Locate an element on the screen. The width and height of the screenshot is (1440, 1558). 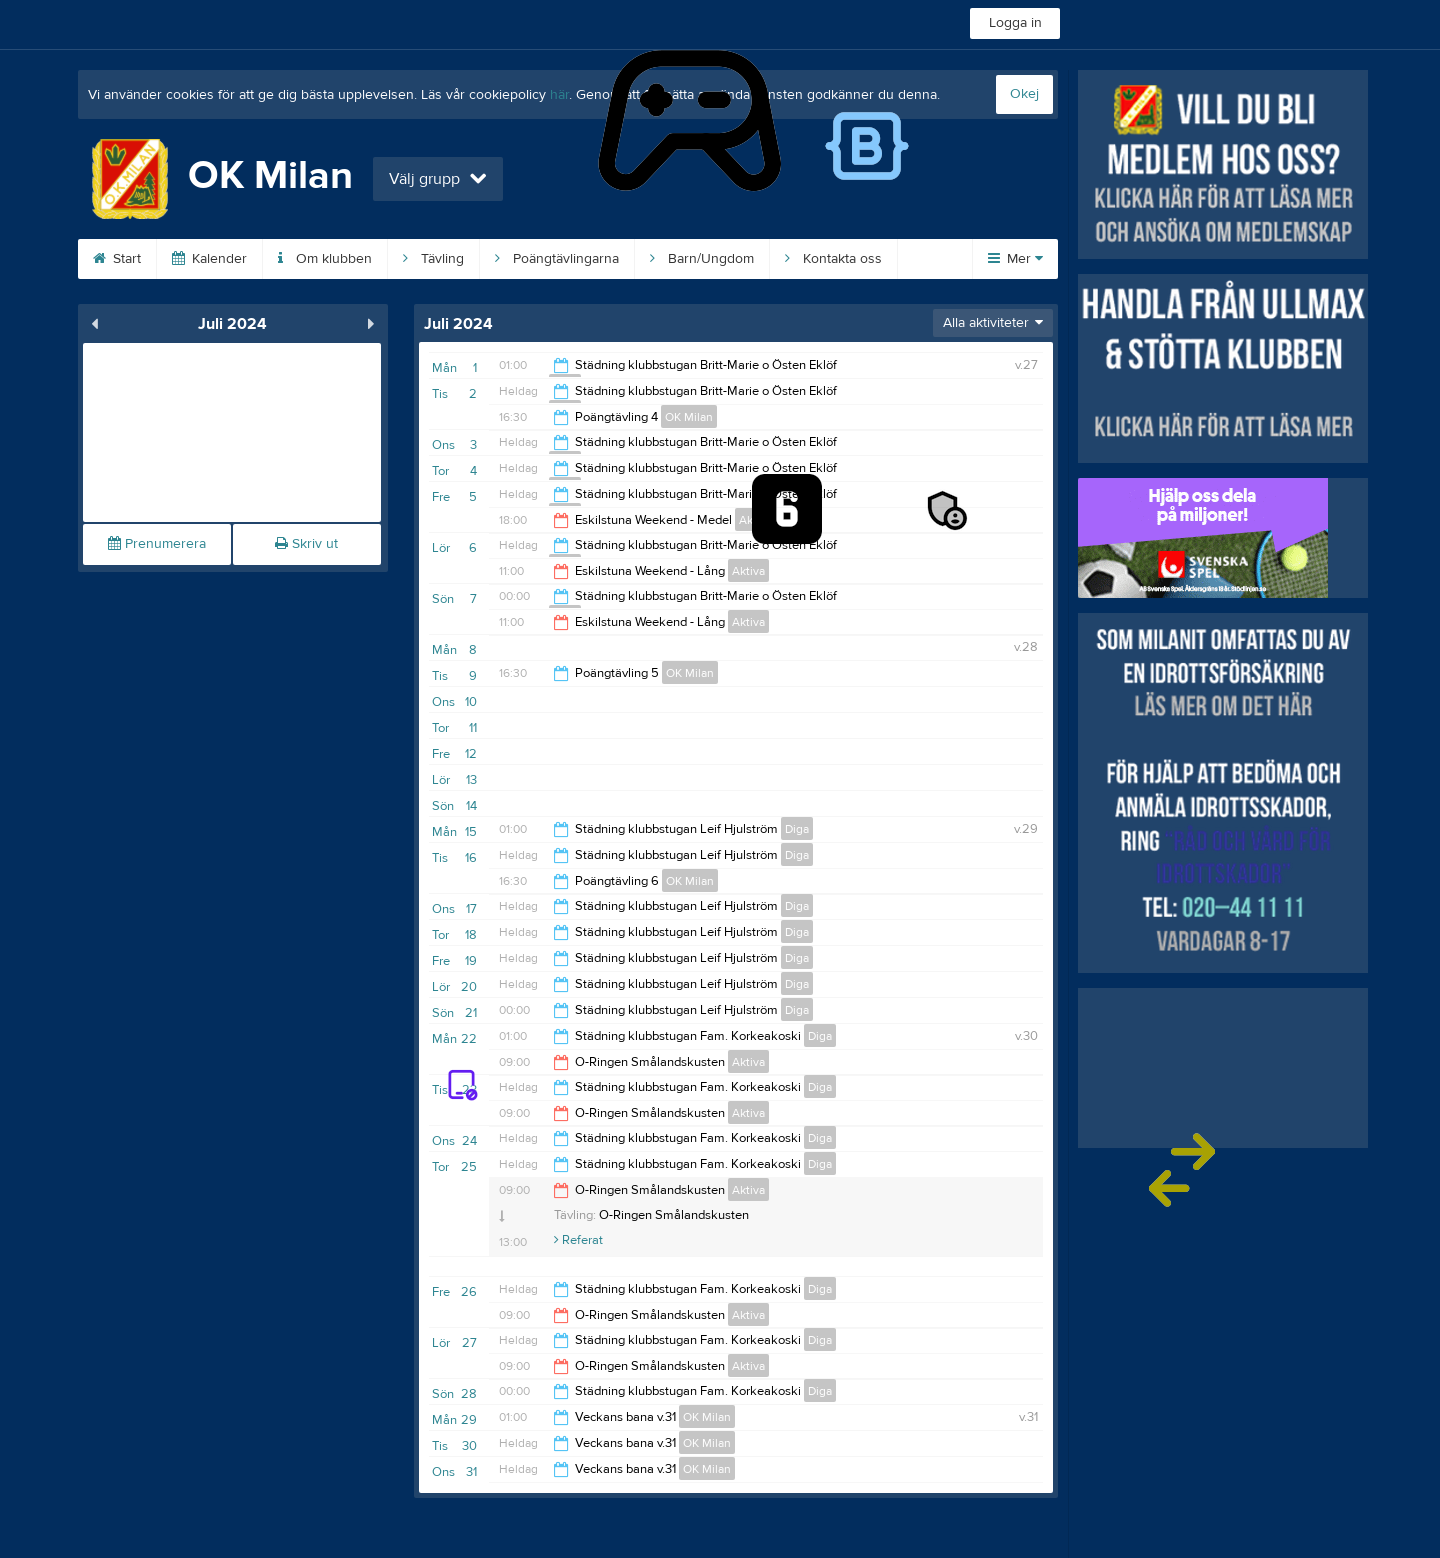
cancel iPad connection or pairing is located at coordinates (461, 1084).